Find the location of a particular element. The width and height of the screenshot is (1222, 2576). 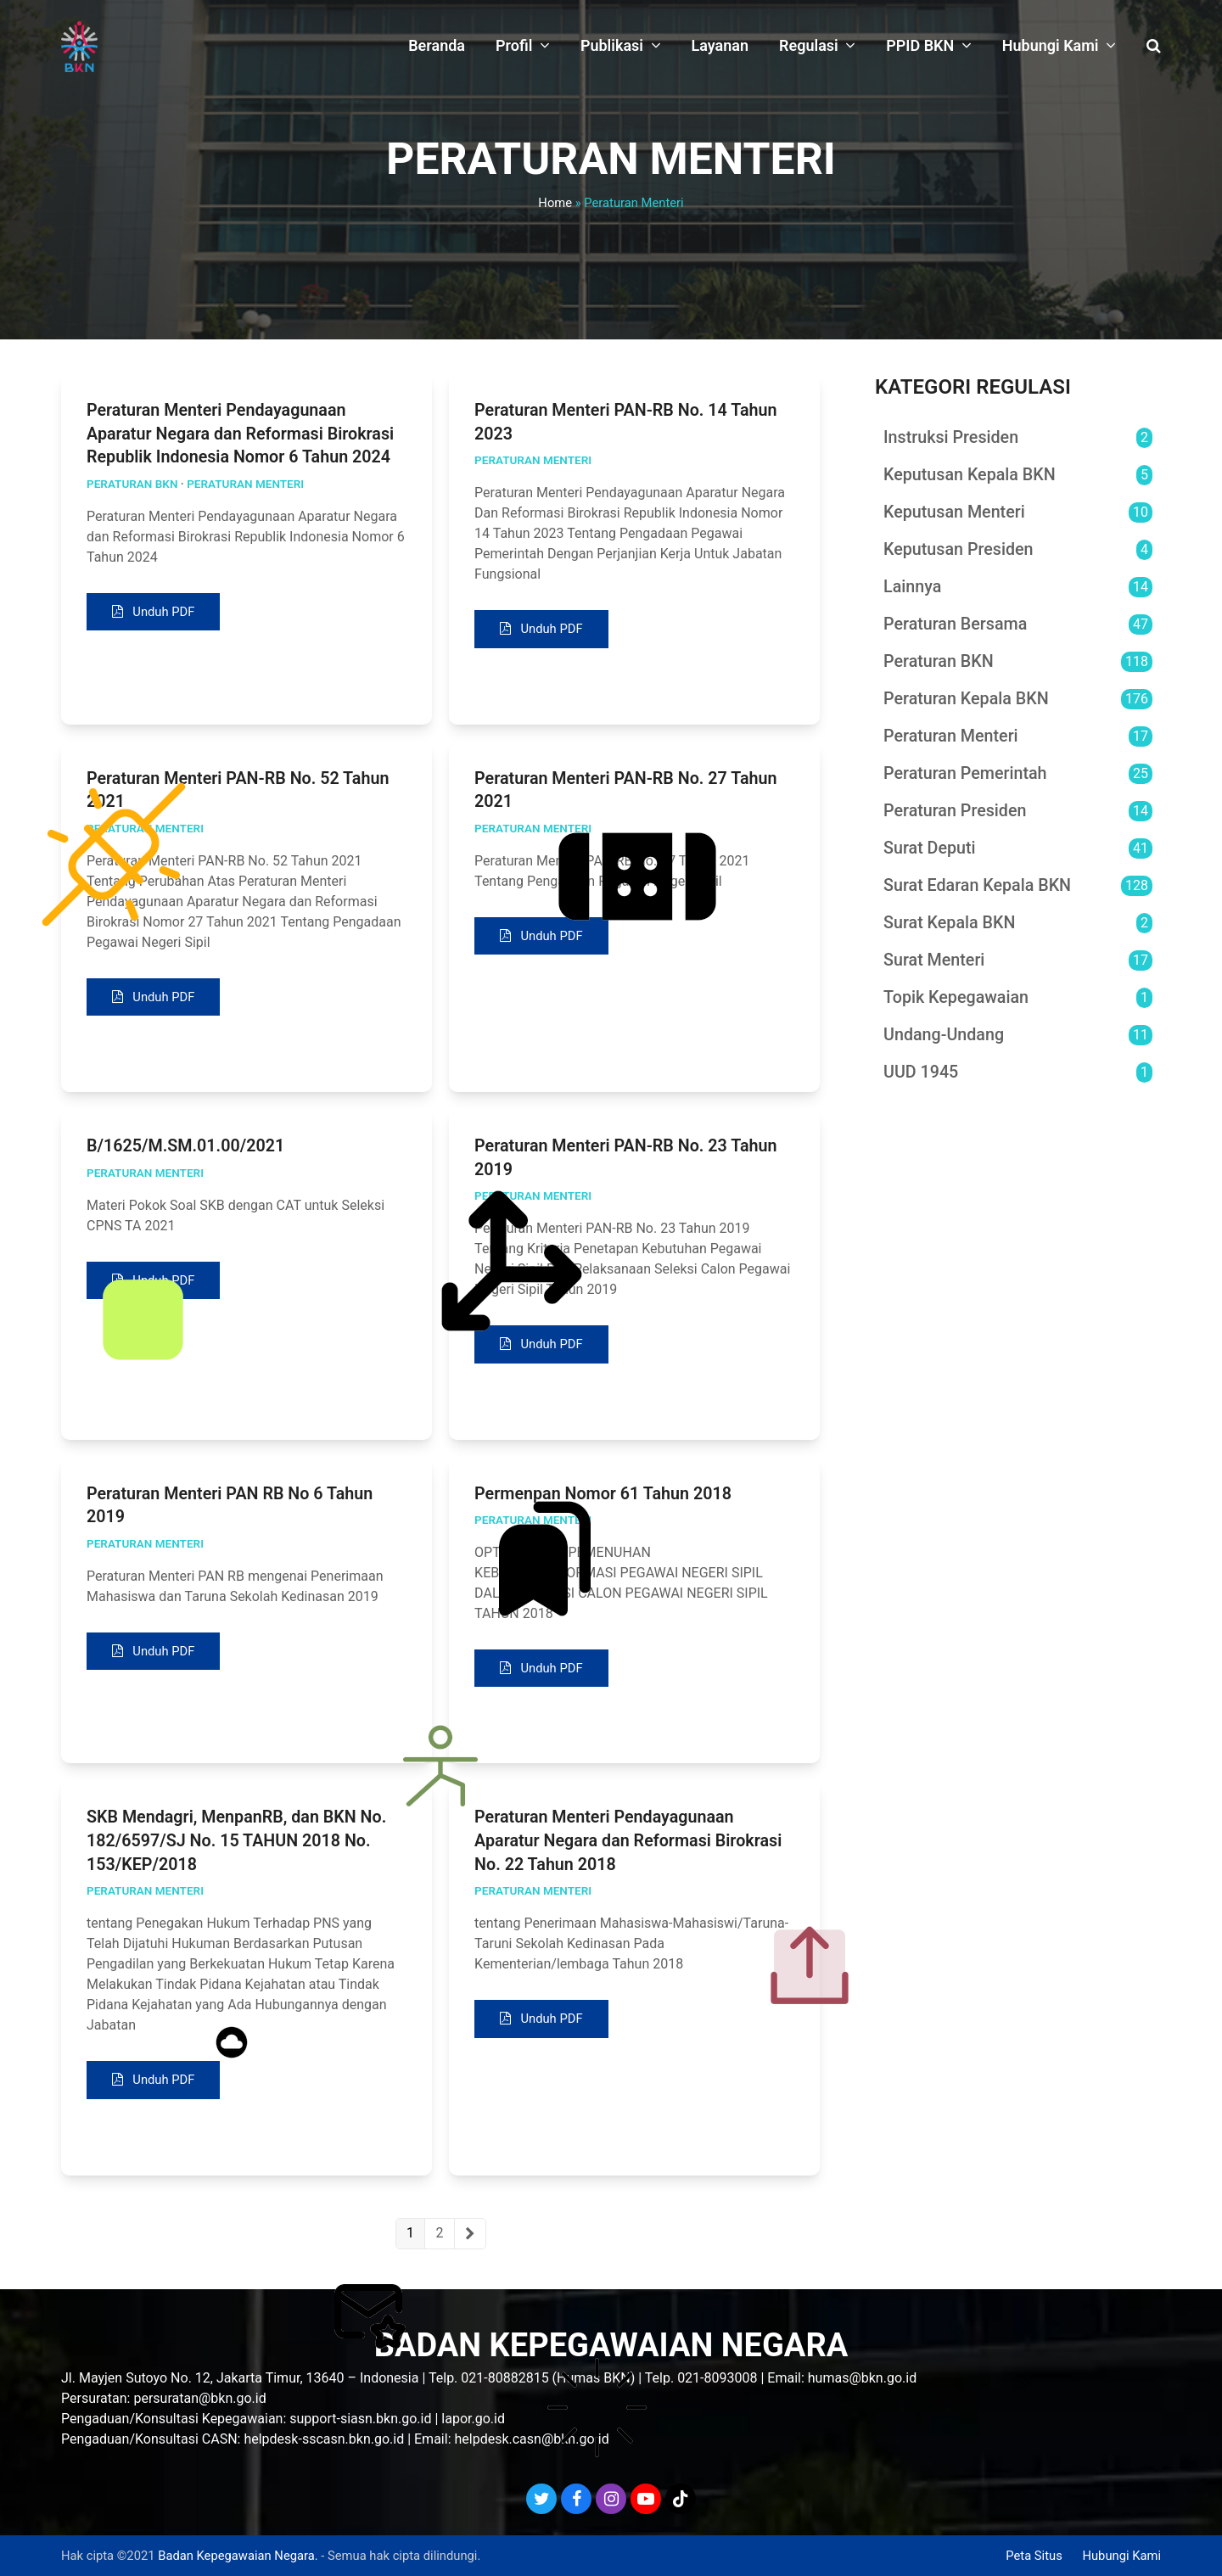

view your saved bookmarks is located at coordinates (545, 1559).